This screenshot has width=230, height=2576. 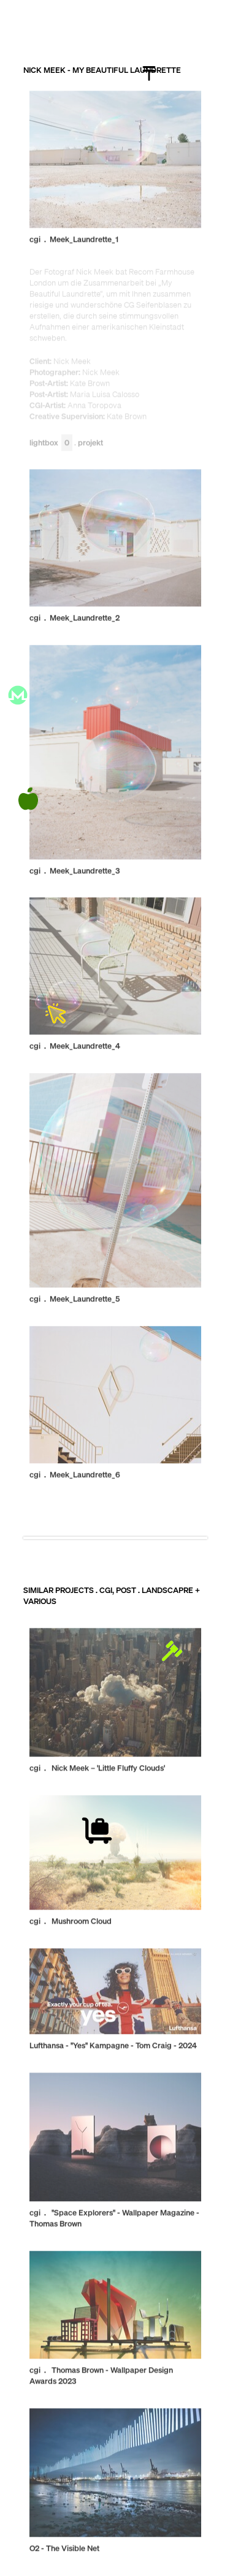 I want to click on click or tap to interact, so click(x=56, y=1014).